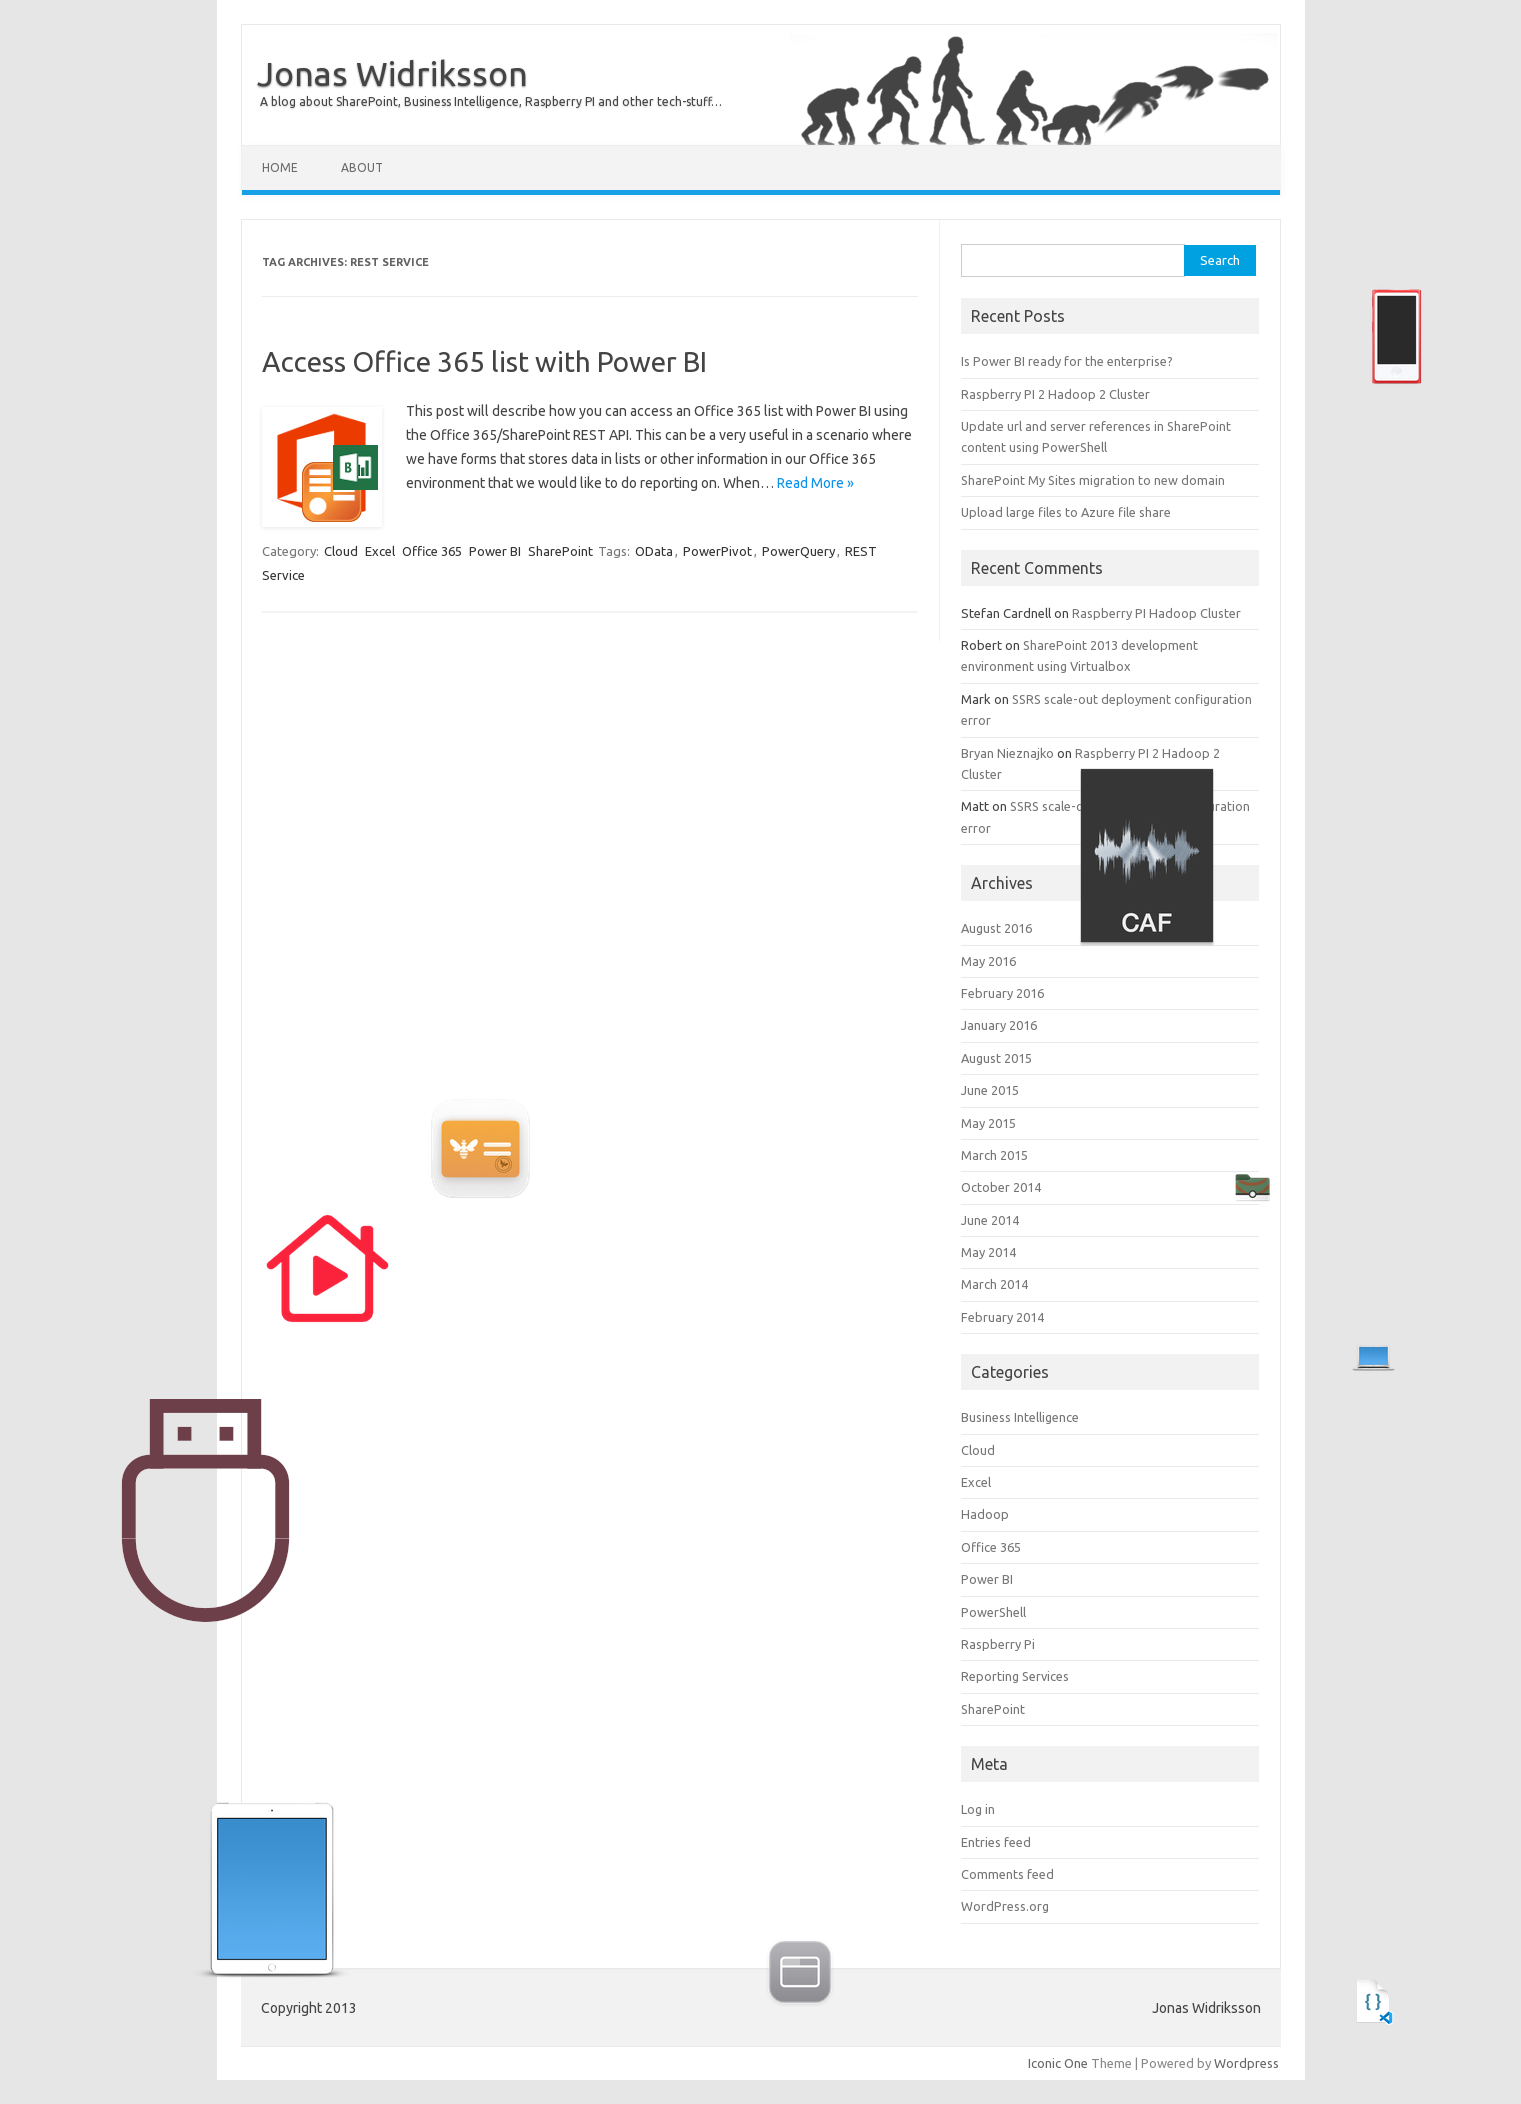 Image resolution: width=1521 pixels, height=2104 pixels. Describe the element at coordinates (1373, 1355) in the screenshot. I see `indicates this macbook air in system settings` at that location.